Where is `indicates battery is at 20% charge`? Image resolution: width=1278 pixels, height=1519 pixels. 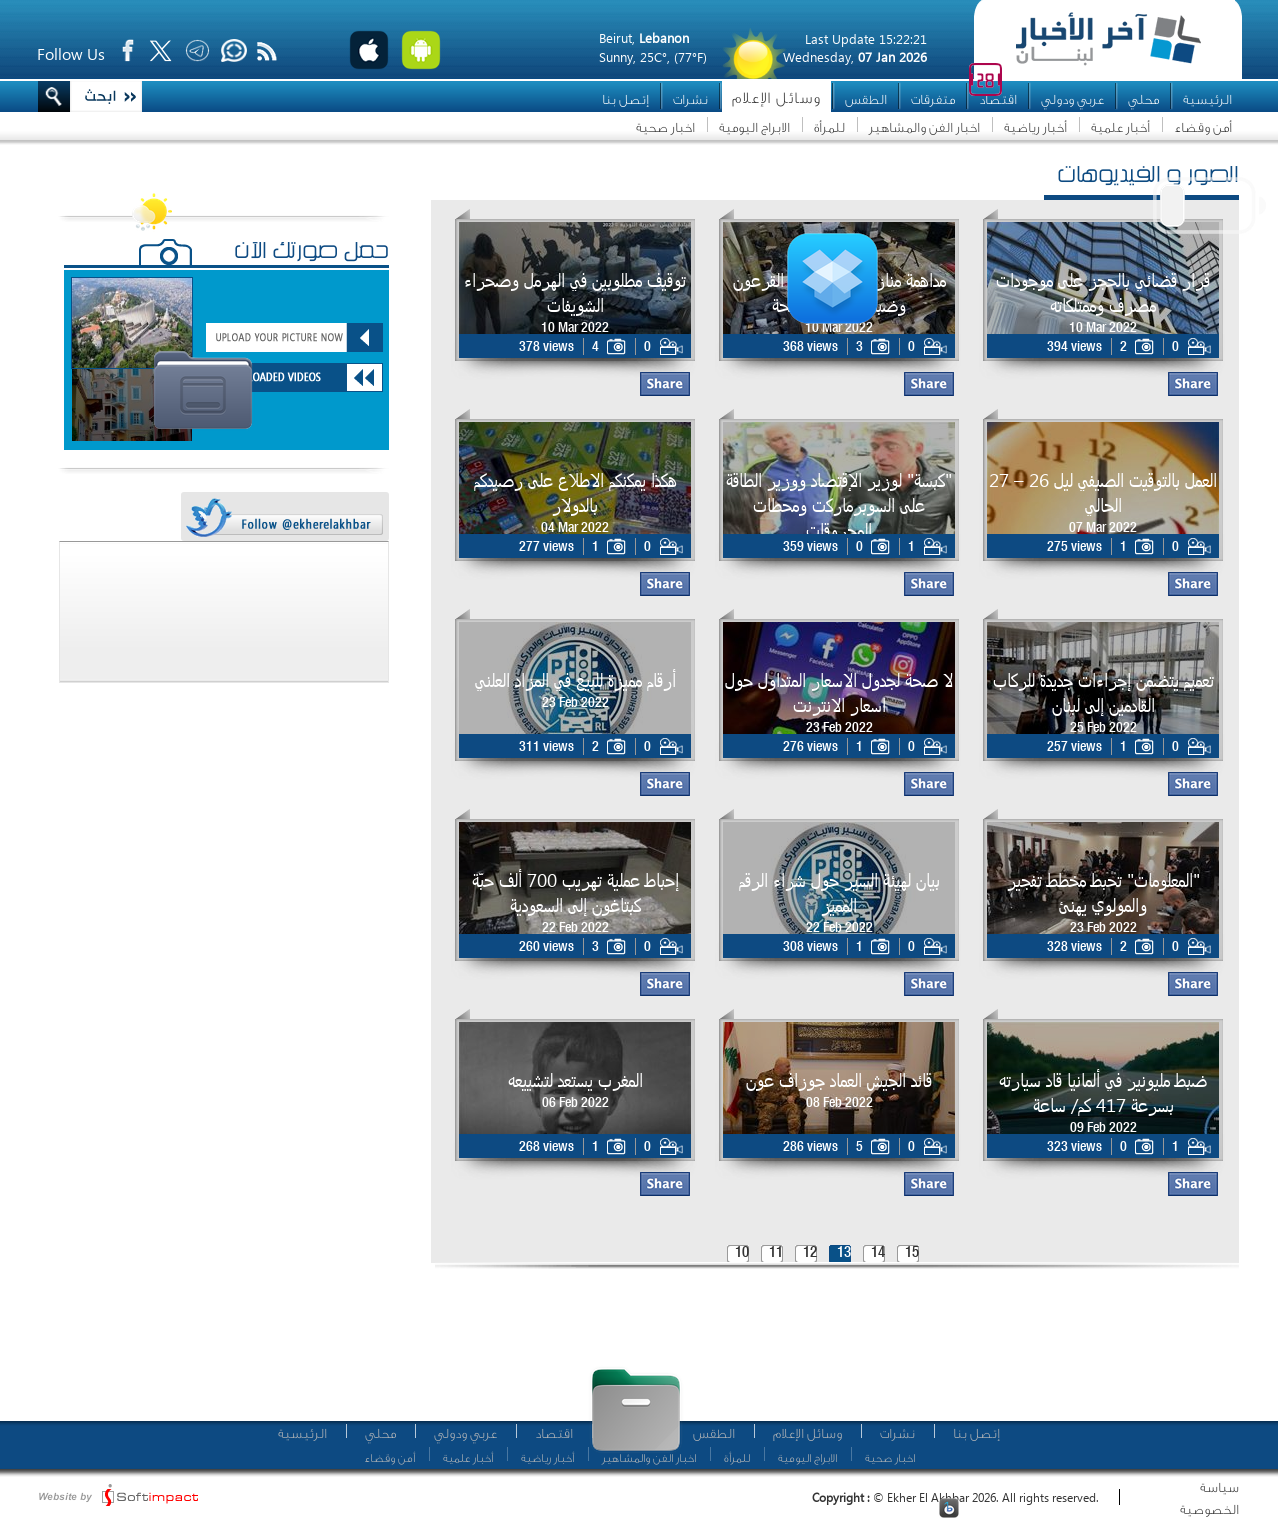
indicates battery is at 20% charge is located at coordinates (1209, 205).